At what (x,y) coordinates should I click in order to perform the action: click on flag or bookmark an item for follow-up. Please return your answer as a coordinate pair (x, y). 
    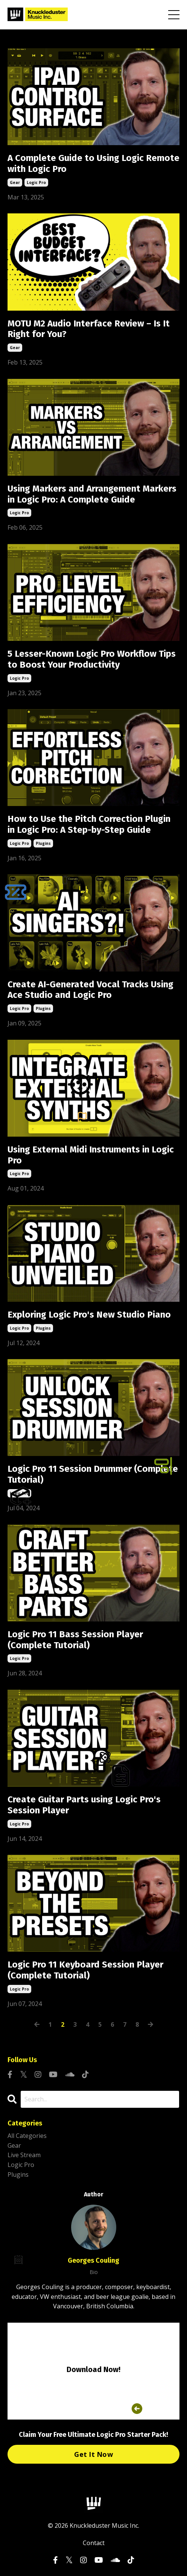
    Looking at the image, I should click on (82, 1117).